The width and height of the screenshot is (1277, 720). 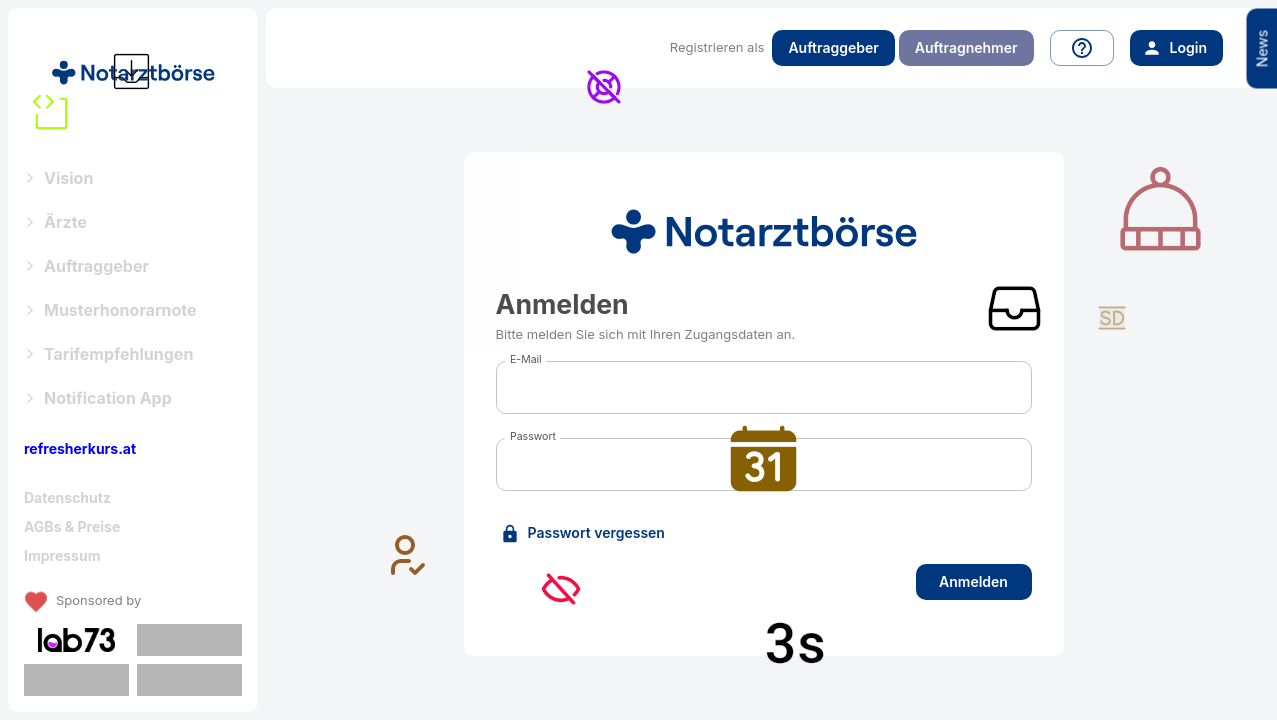 What do you see at coordinates (793, 643) in the screenshot?
I see `set a 3-second timer` at bounding box center [793, 643].